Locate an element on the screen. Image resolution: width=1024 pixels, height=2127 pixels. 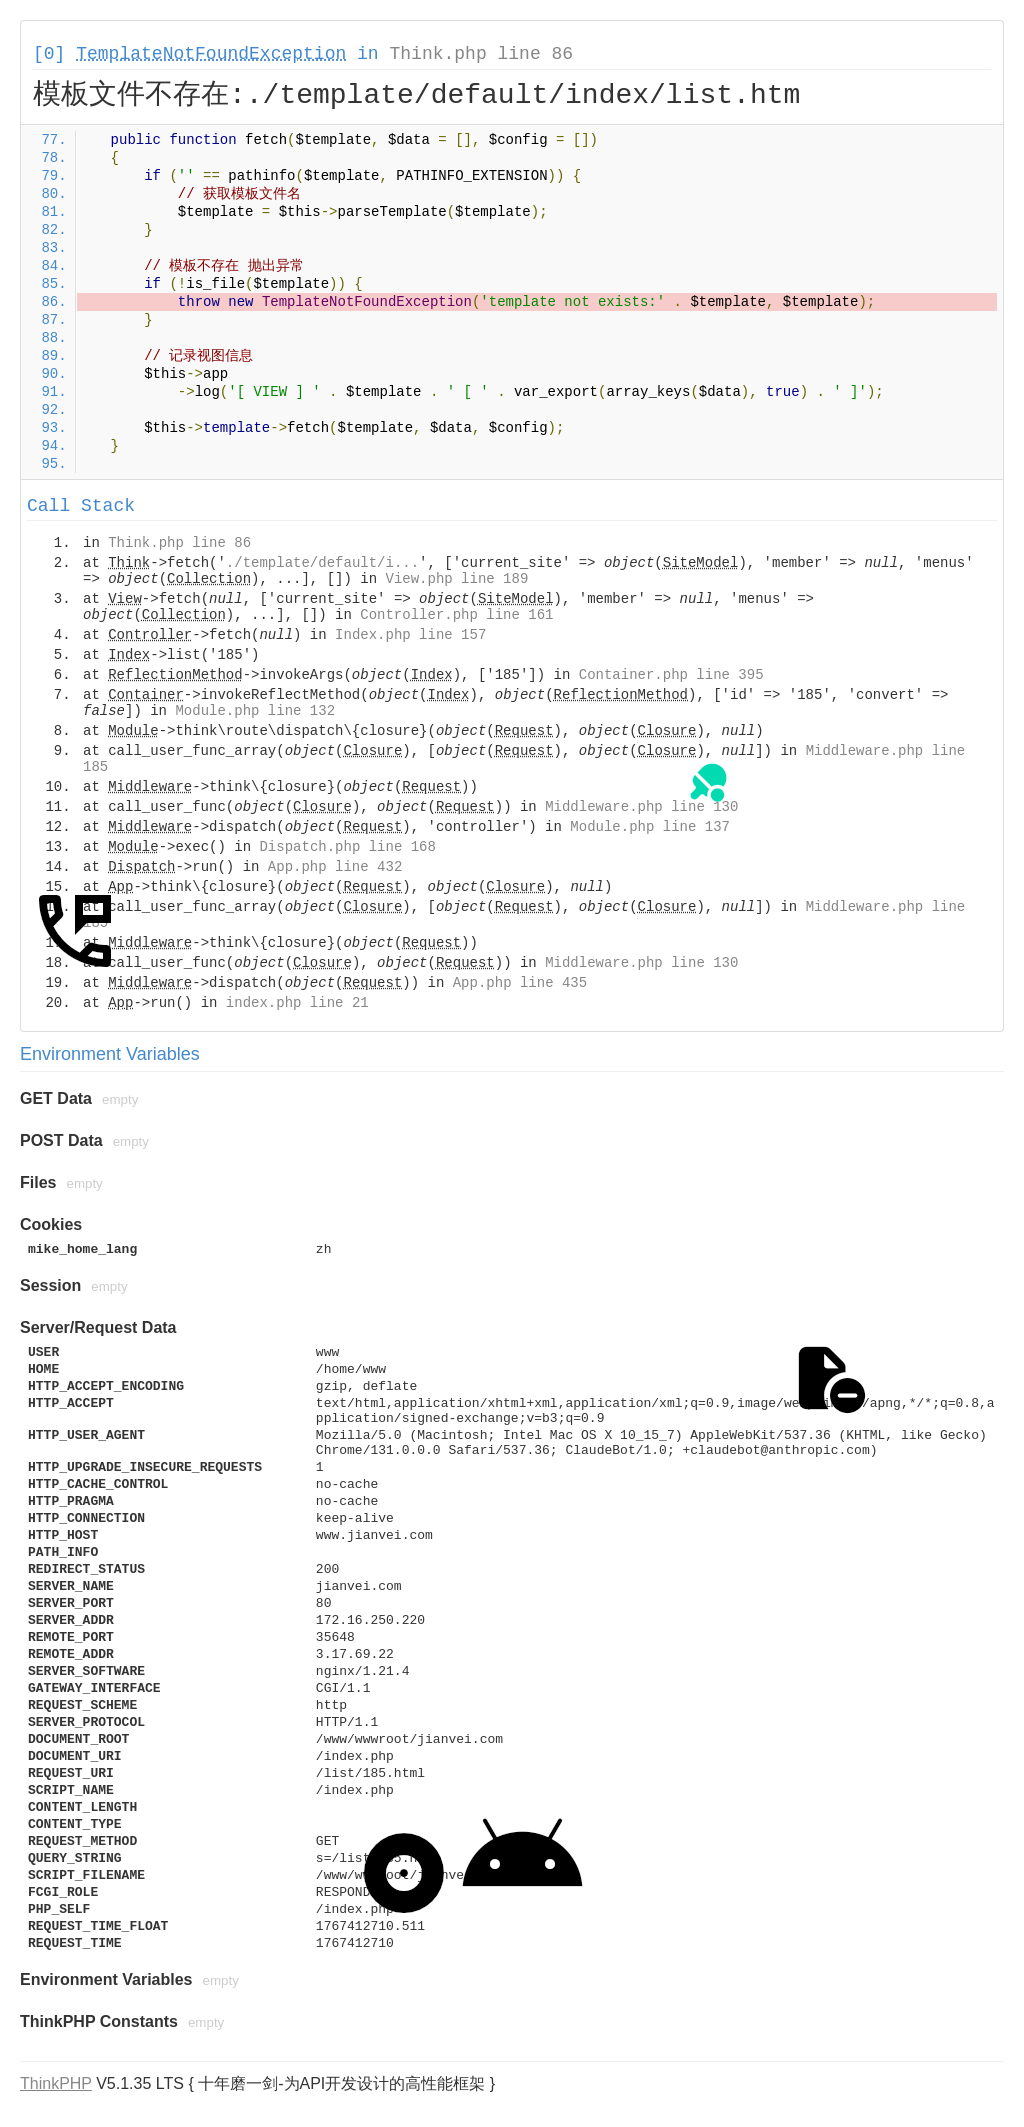
access voicemail or phone messages is located at coordinates (75, 931).